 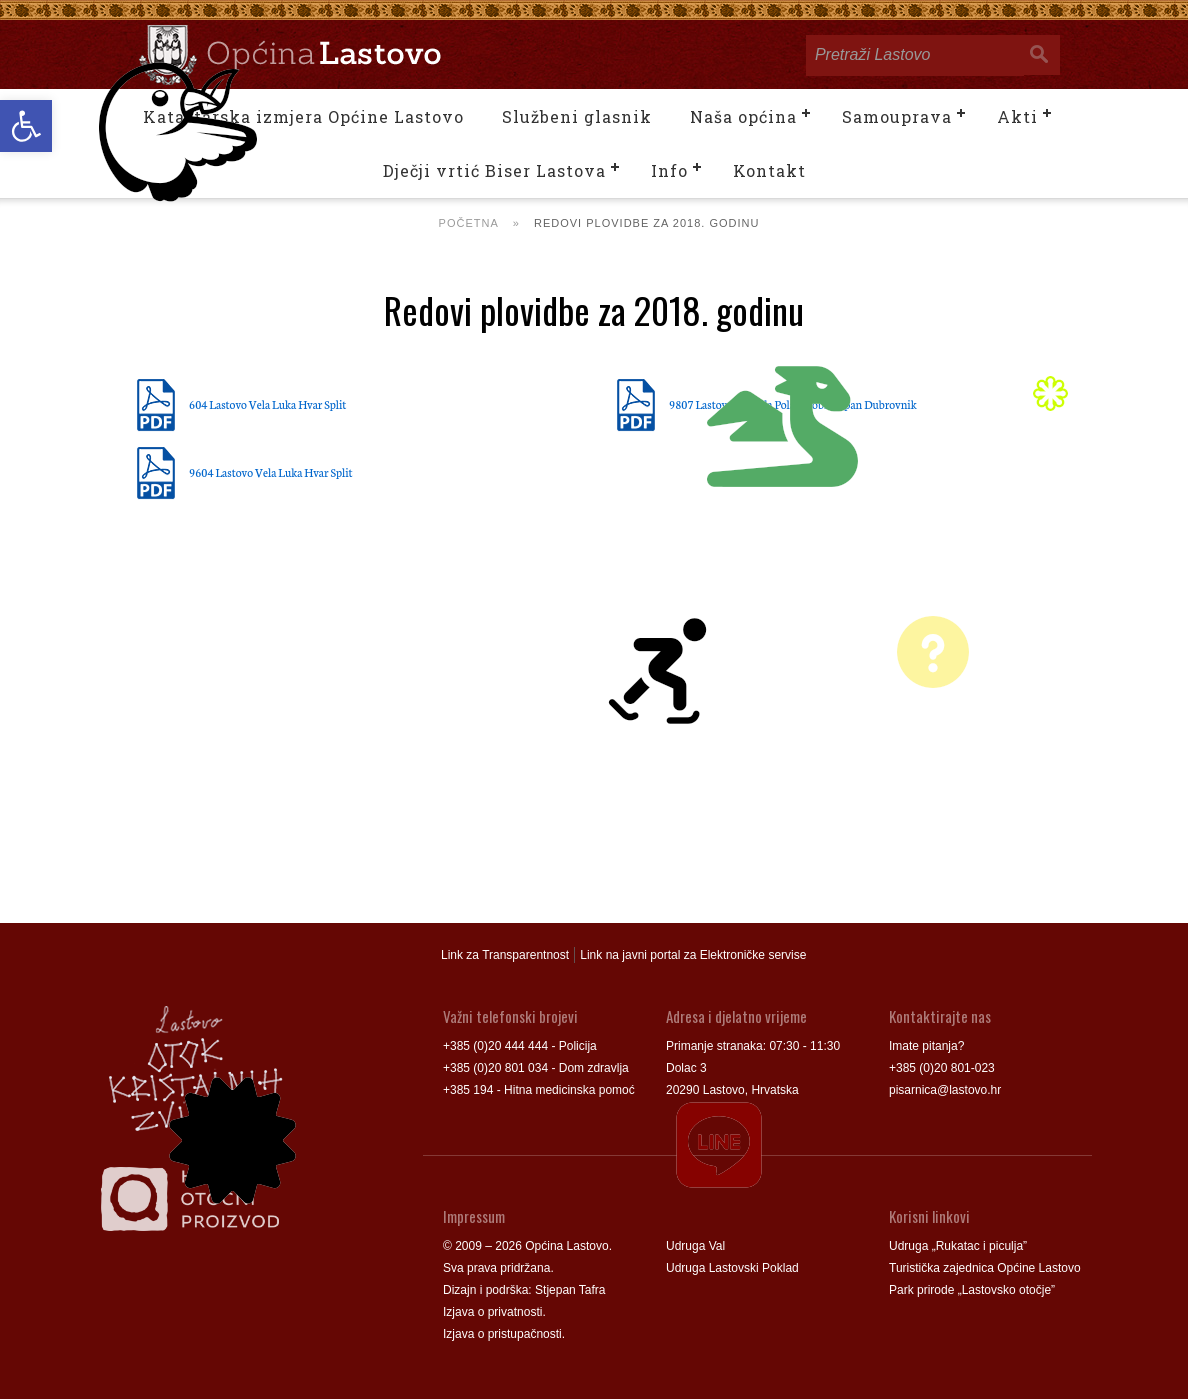 What do you see at coordinates (782, 426) in the screenshot?
I see `access fantasy or gaming content` at bounding box center [782, 426].